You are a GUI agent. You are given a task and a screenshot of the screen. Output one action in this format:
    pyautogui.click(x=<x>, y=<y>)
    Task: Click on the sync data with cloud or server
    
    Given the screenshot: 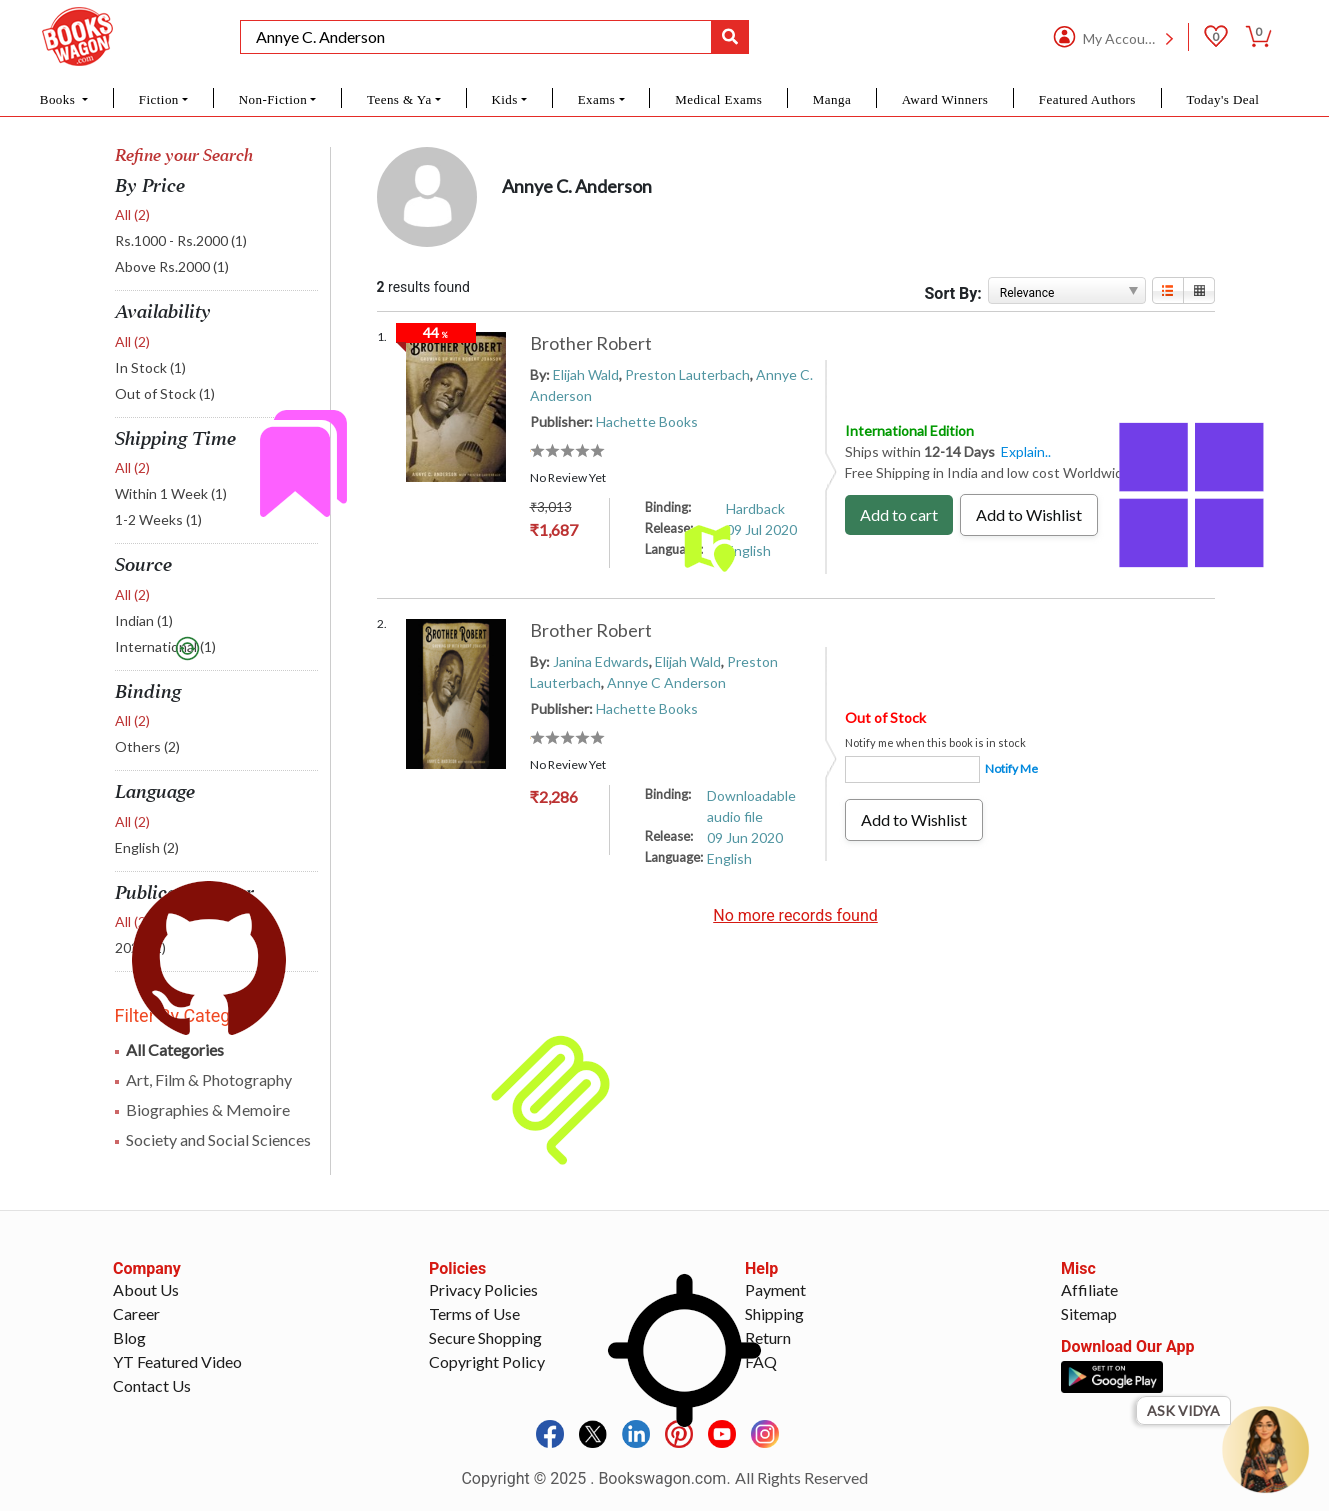 What is the action you would take?
    pyautogui.click(x=187, y=648)
    